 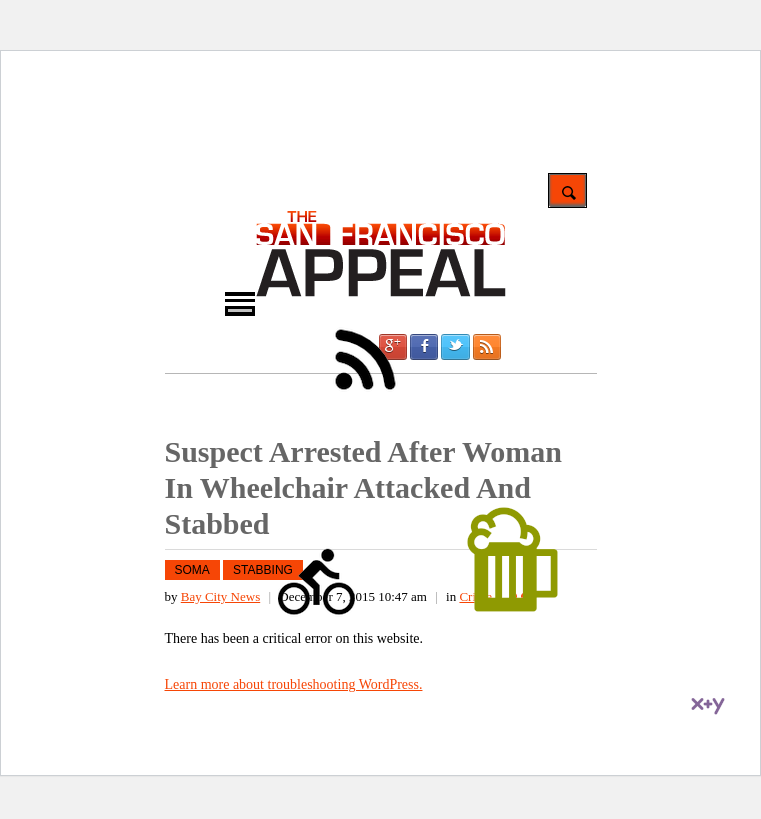 What do you see at coordinates (366, 358) in the screenshot?
I see `subscribe to RSS feed updates` at bounding box center [366, 358].